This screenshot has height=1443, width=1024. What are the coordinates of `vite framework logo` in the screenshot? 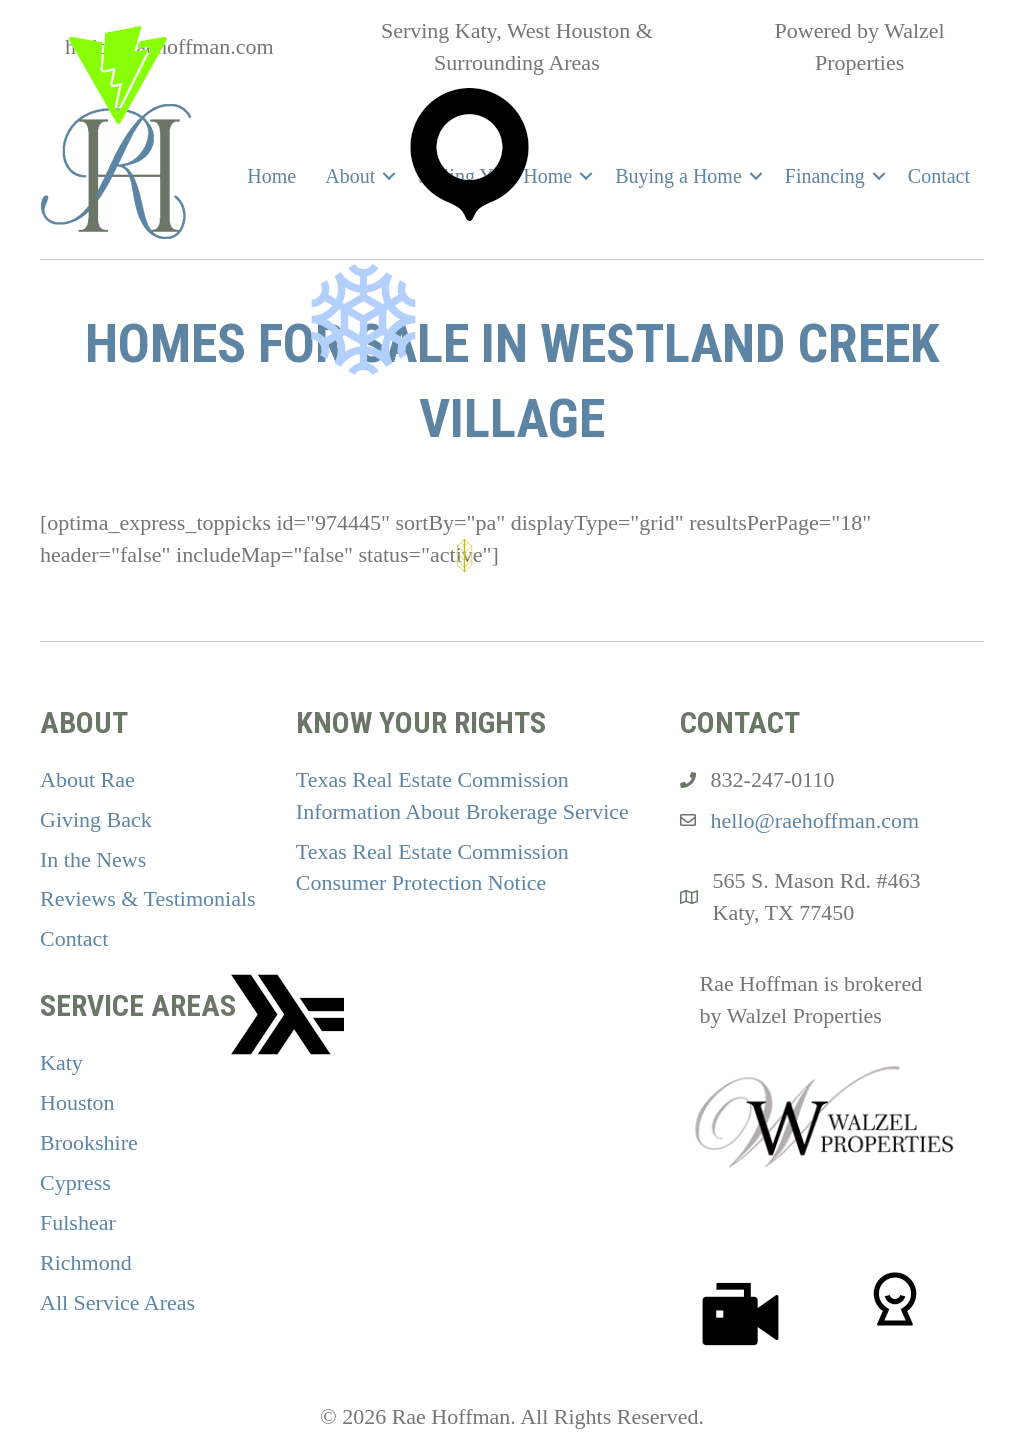 It's located at (118, 75).